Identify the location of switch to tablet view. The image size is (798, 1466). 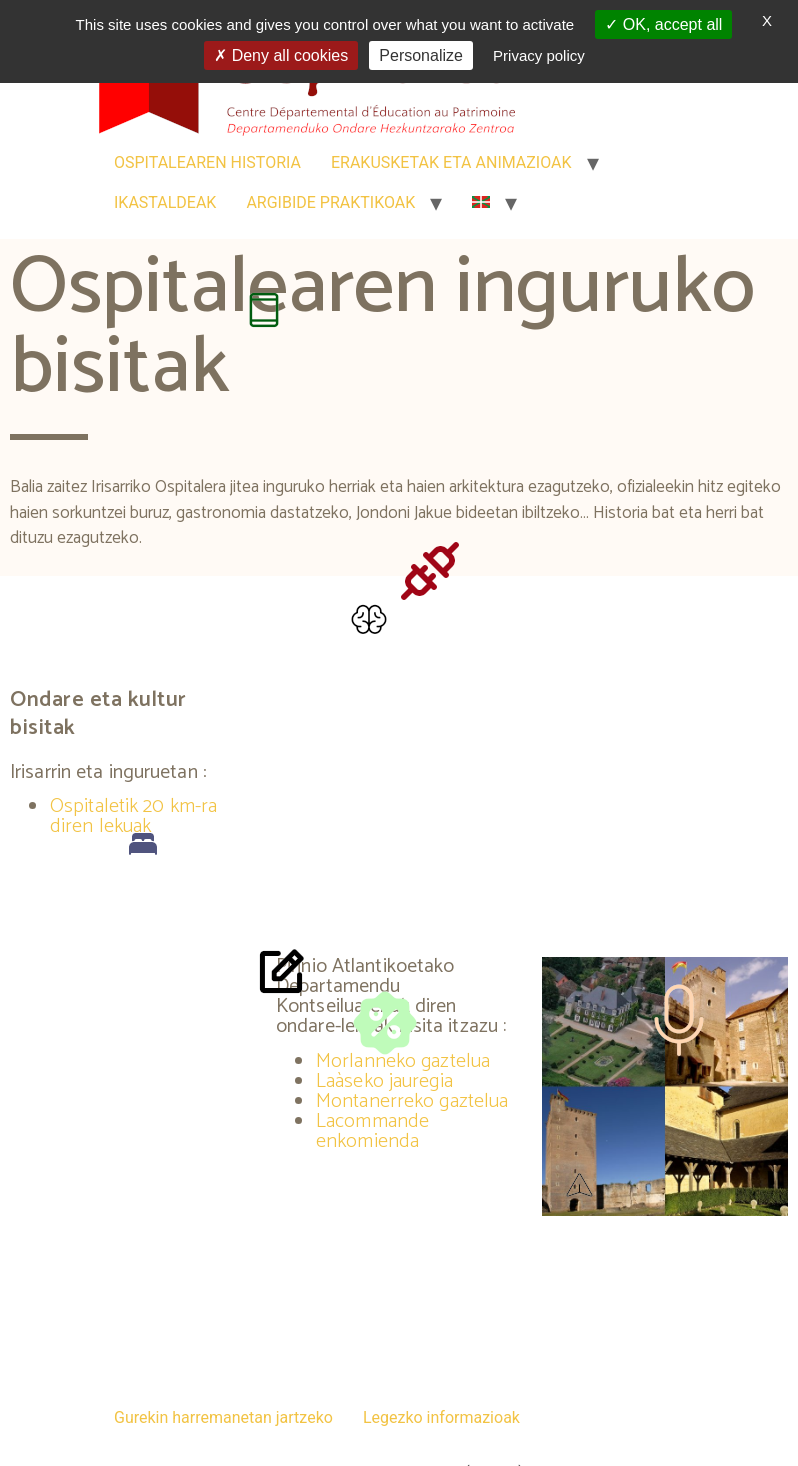
(264, 310).